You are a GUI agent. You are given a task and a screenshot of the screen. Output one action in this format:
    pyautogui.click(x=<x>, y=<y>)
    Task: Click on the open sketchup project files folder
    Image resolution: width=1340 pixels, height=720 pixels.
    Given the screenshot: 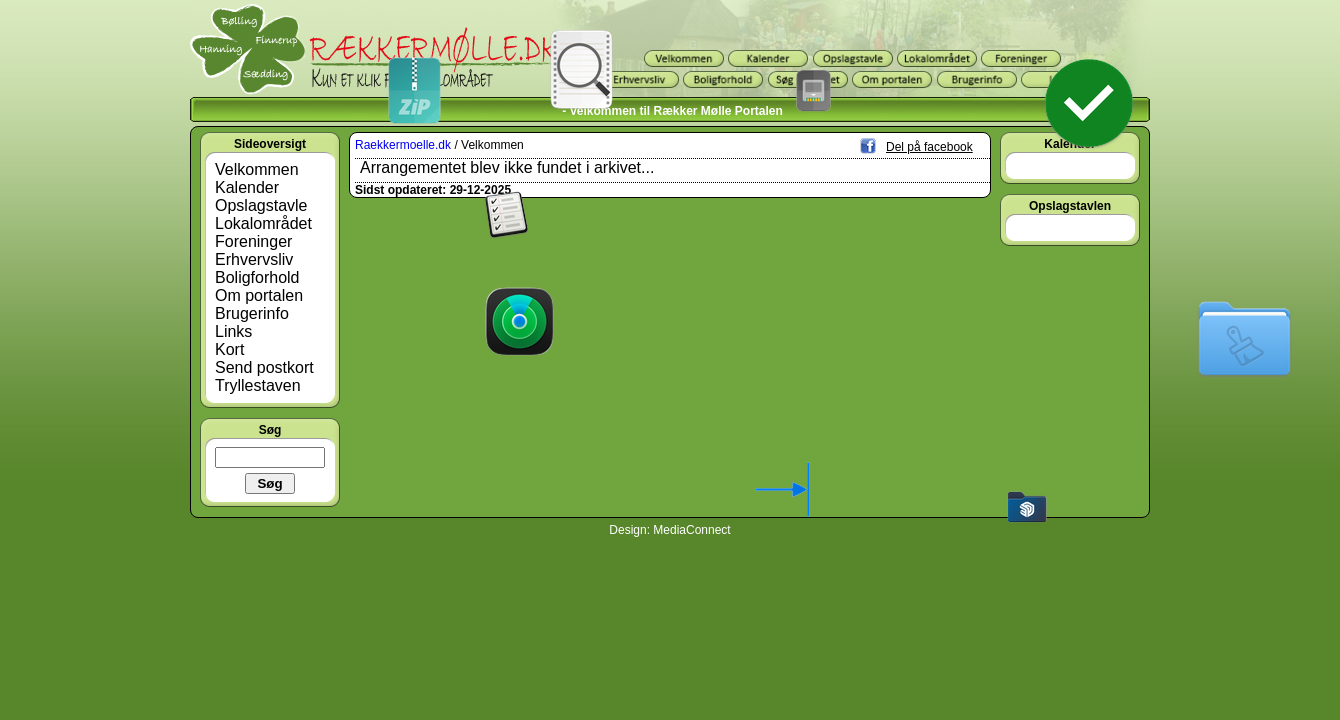 What is the action you would take?
    pyautogui.click(x=1027, y=508)
    